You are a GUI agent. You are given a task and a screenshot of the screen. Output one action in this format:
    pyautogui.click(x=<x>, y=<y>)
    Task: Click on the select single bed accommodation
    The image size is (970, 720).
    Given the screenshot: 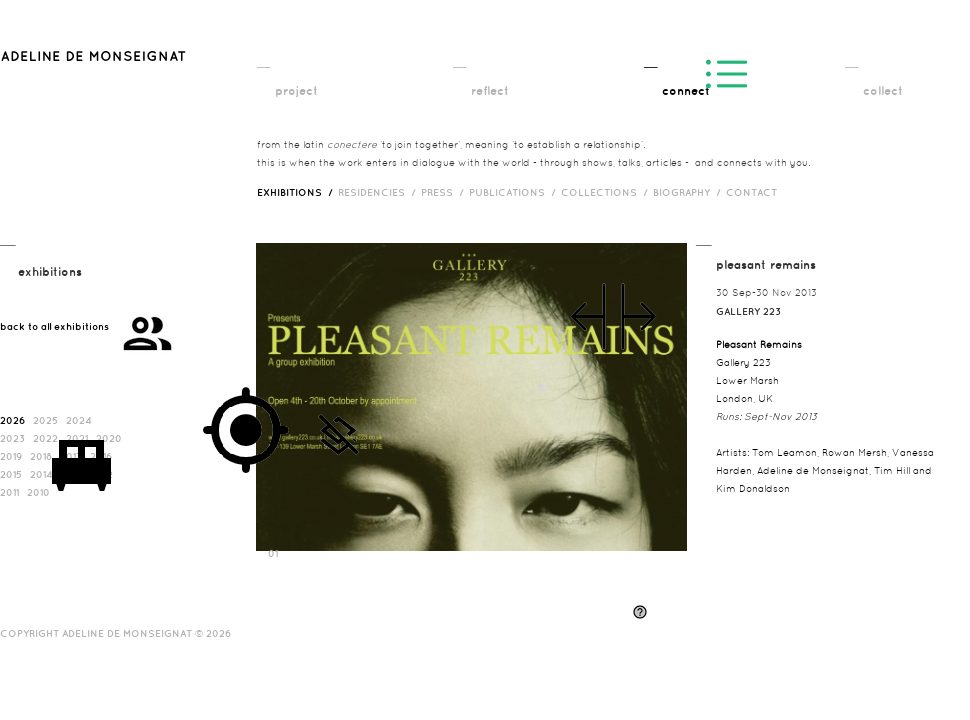 What is the action you would take?
    pyautogui.click(x=81, y=465)
    